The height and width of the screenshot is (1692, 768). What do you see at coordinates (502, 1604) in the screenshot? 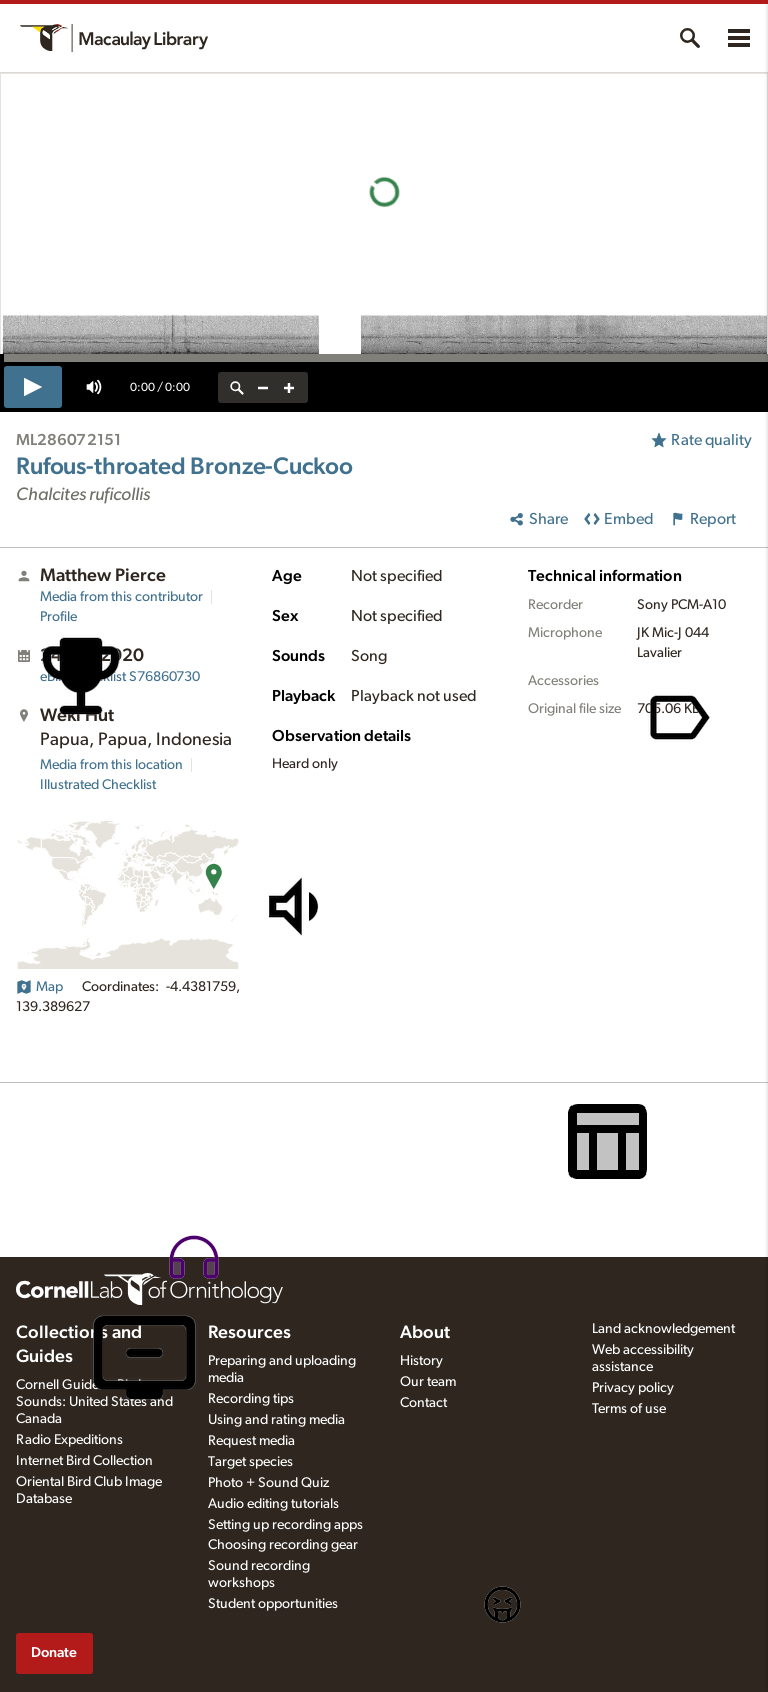
I see `add a silly or playful emoji reaction` at bounding box center [502, 1604].